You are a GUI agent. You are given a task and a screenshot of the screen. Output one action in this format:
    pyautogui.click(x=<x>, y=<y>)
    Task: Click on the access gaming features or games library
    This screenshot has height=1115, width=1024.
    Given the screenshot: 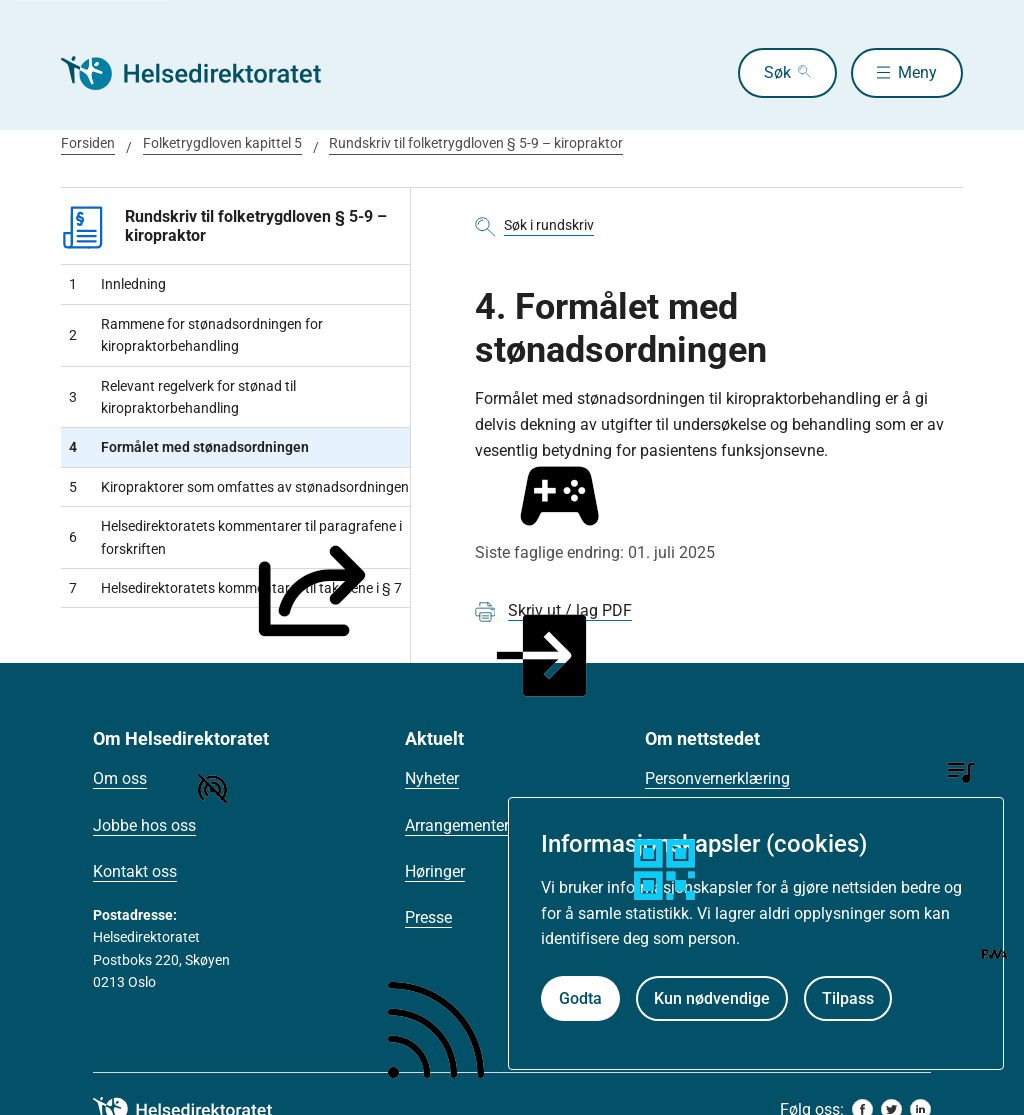 What is the action you would take?
    pyautogui.click(x=561, y=496)
    